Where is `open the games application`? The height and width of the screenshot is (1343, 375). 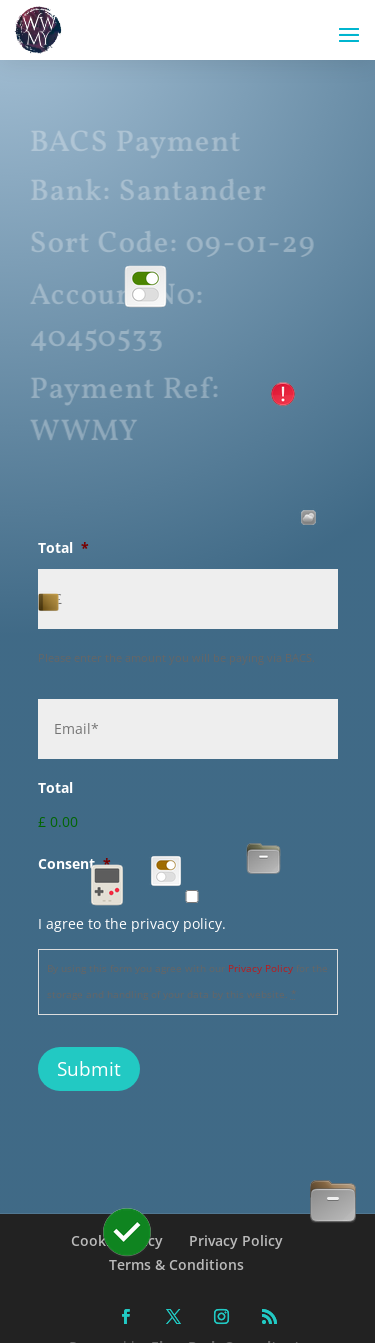 open the games application is located at coordinates (107, 885).